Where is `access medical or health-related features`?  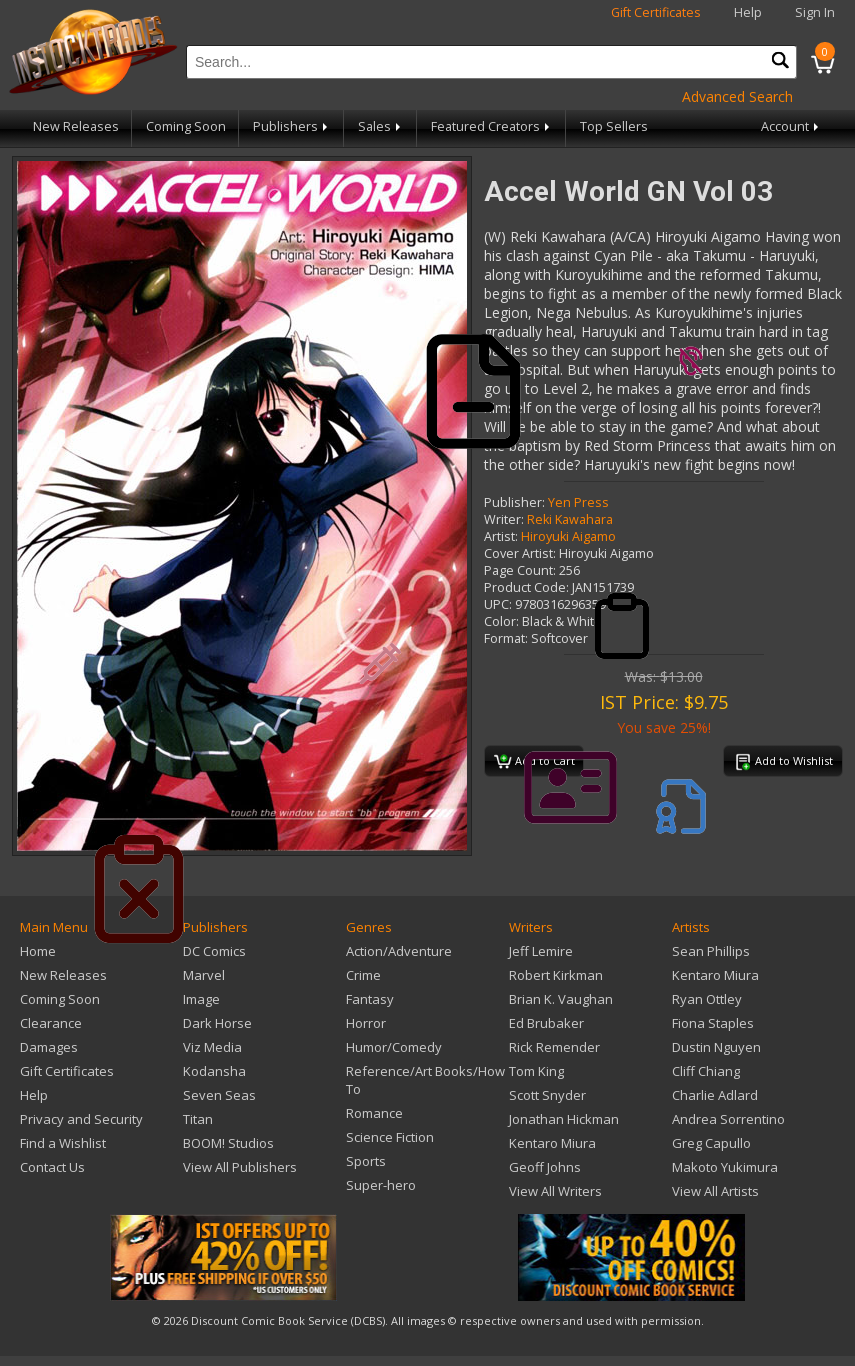 access medical or health-related features is located at coordinates (380, 663).